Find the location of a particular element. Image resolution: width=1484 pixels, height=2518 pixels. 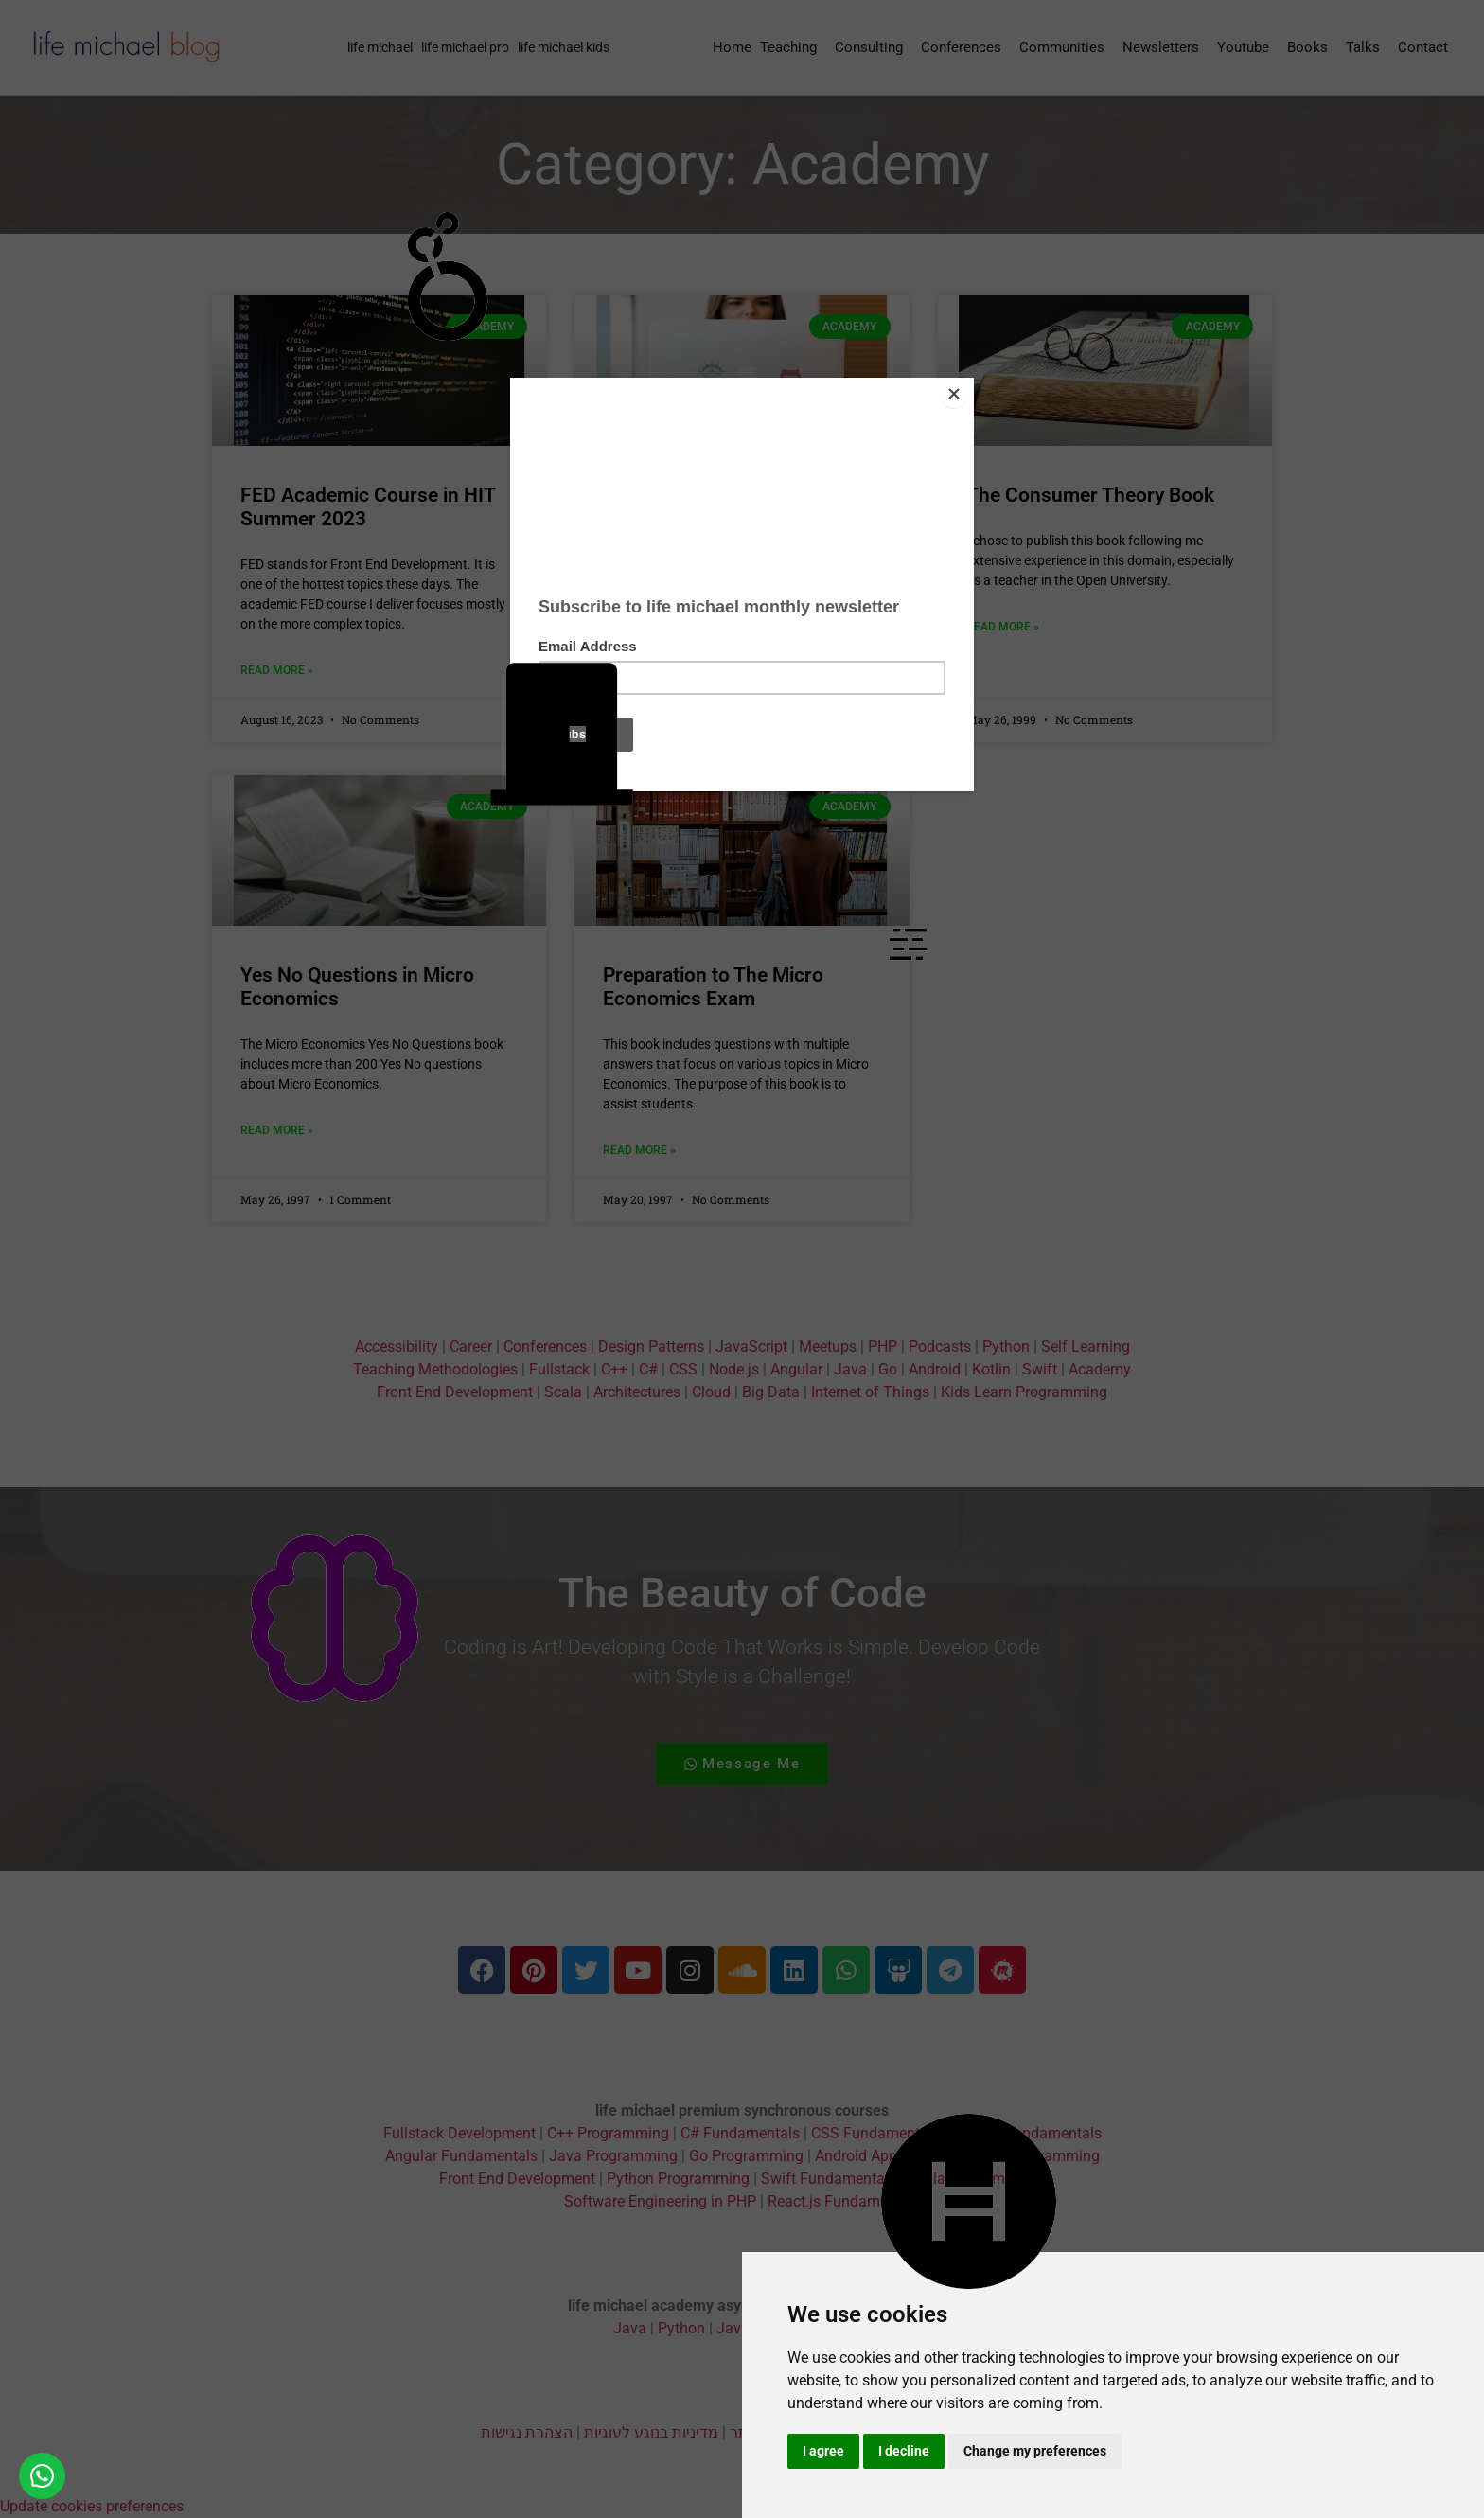

hedera hashgraph platform logo is located at coordinates (968, 2201).